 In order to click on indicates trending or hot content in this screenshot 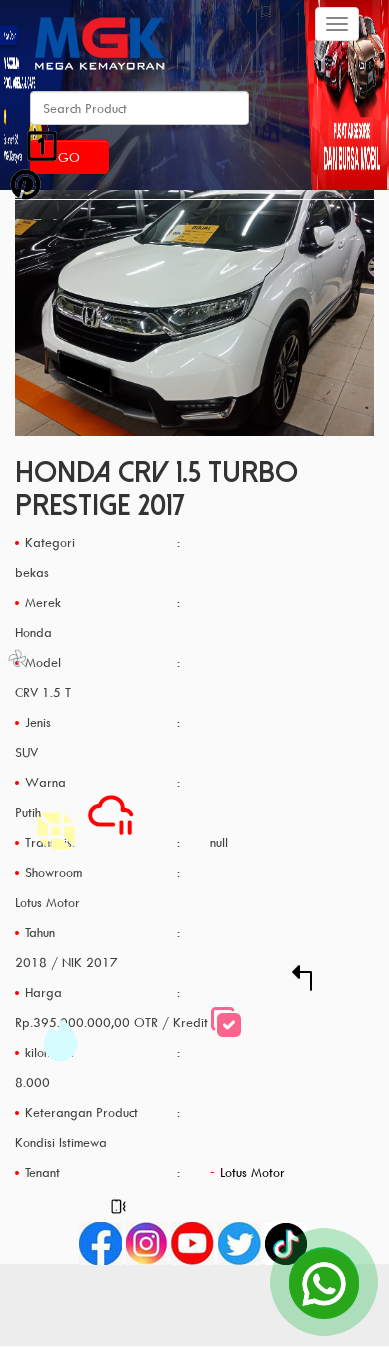, I will do `click(60, 1041)`.